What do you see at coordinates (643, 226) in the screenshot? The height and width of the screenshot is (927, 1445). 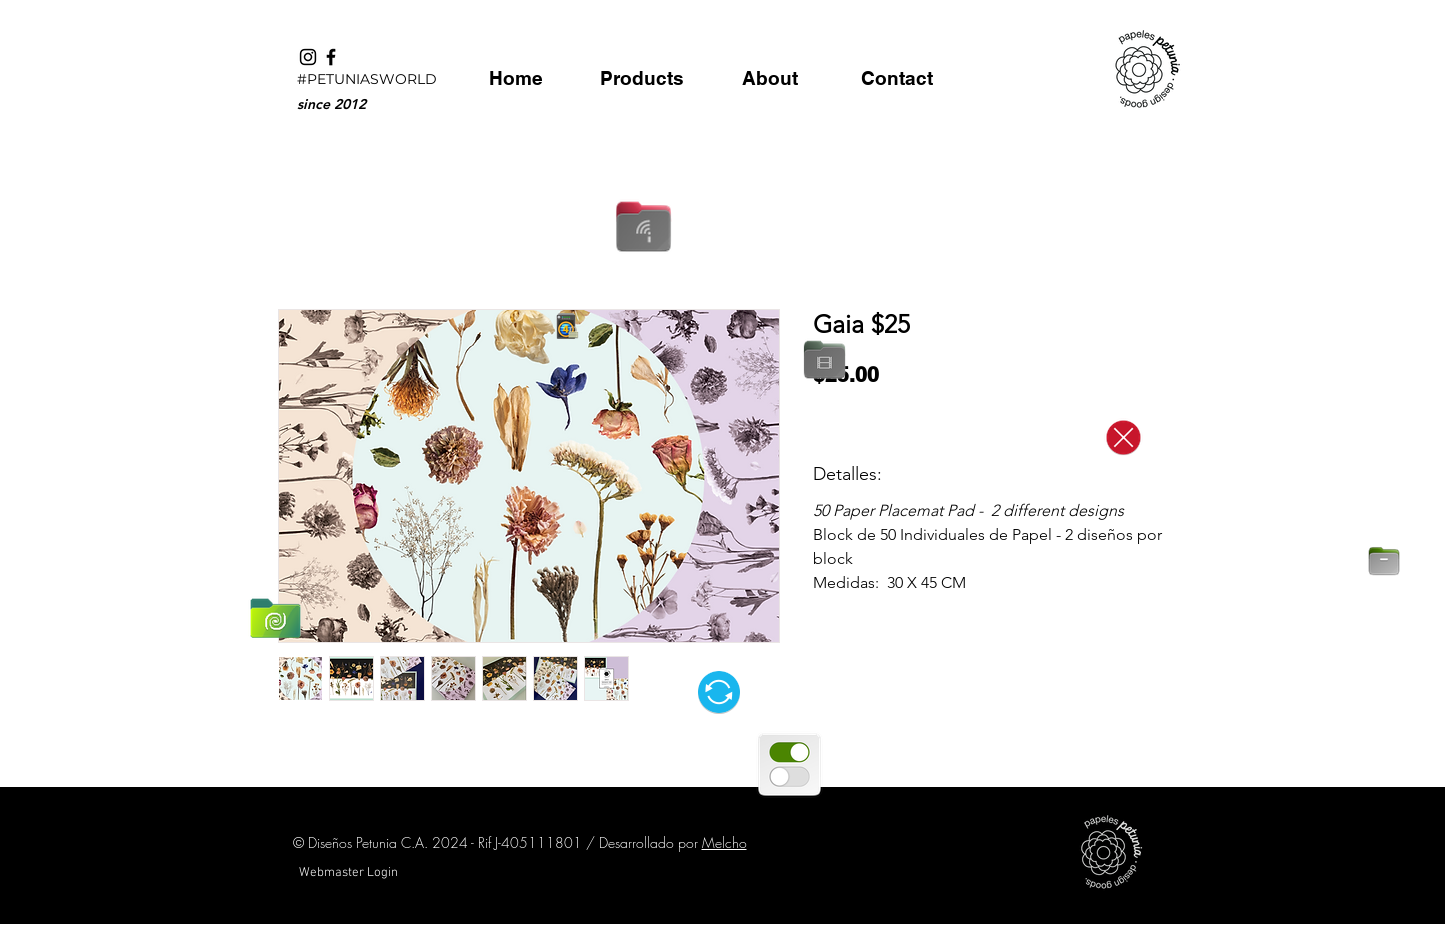 I see `open insync cloud sync folder` at bounding box center [643, 226].